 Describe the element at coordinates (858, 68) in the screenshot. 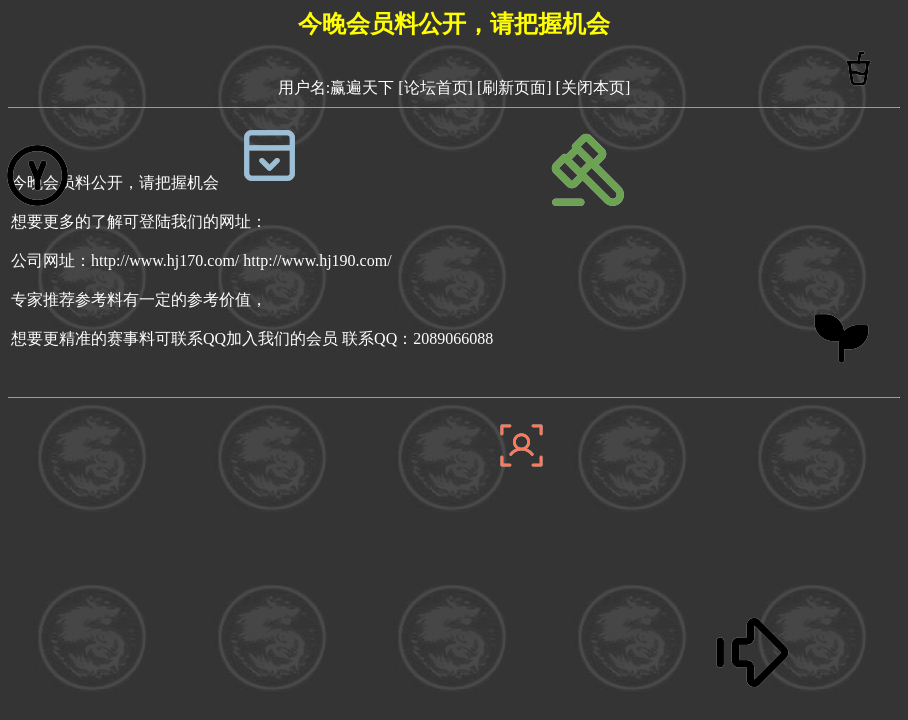

I see `order a beverage or drink` at that location.